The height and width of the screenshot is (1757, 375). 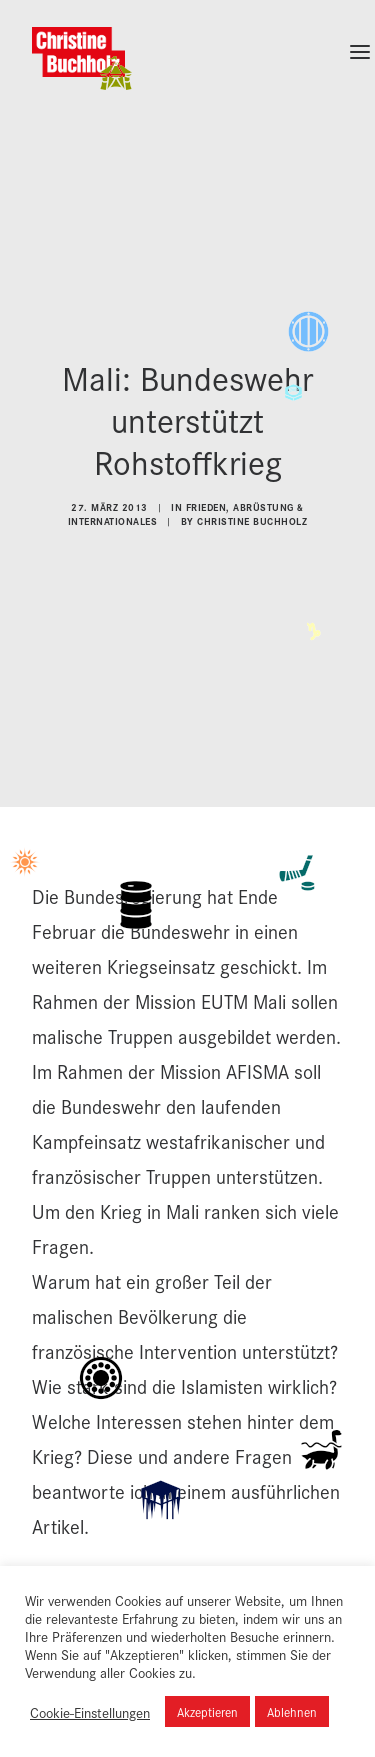 I want to click on access hardware or mechanical settings, so click(x=293, y=392).